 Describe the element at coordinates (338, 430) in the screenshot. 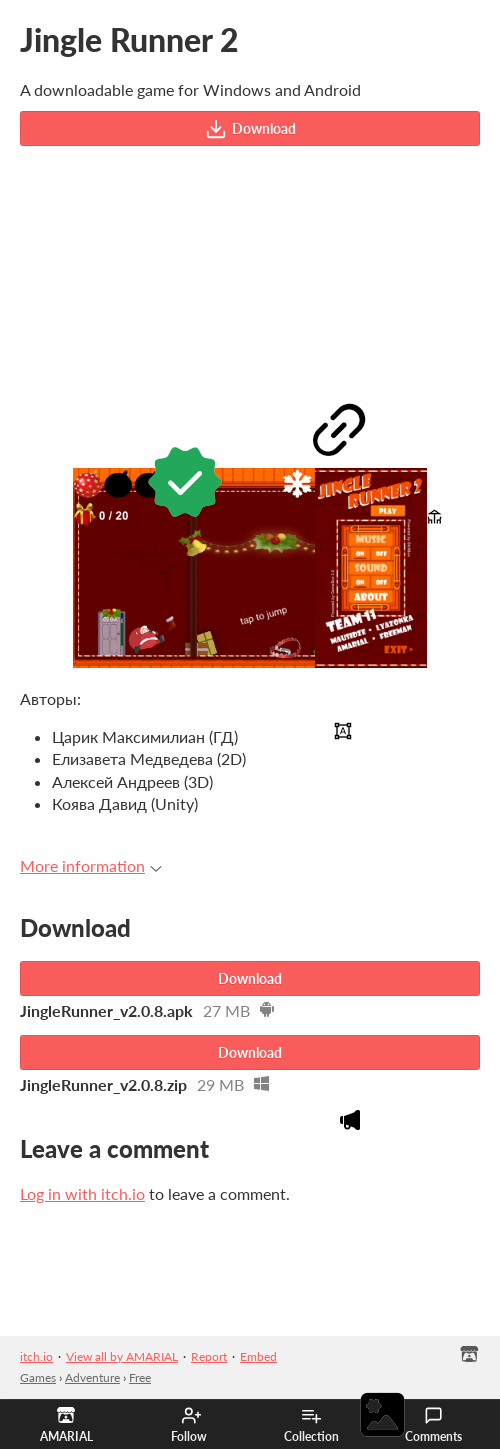

I see `copy or share a link` at that location.